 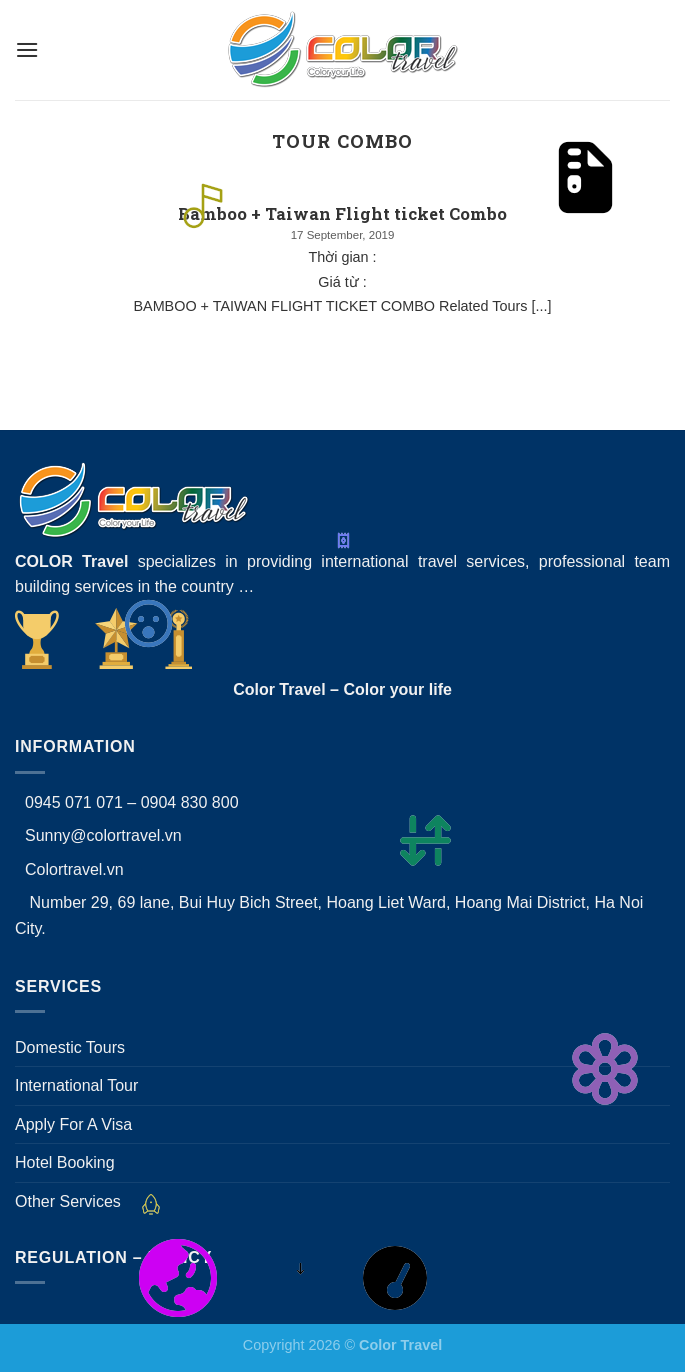 I want to click on access garden or plant care features, so click(x=605, y=1069).